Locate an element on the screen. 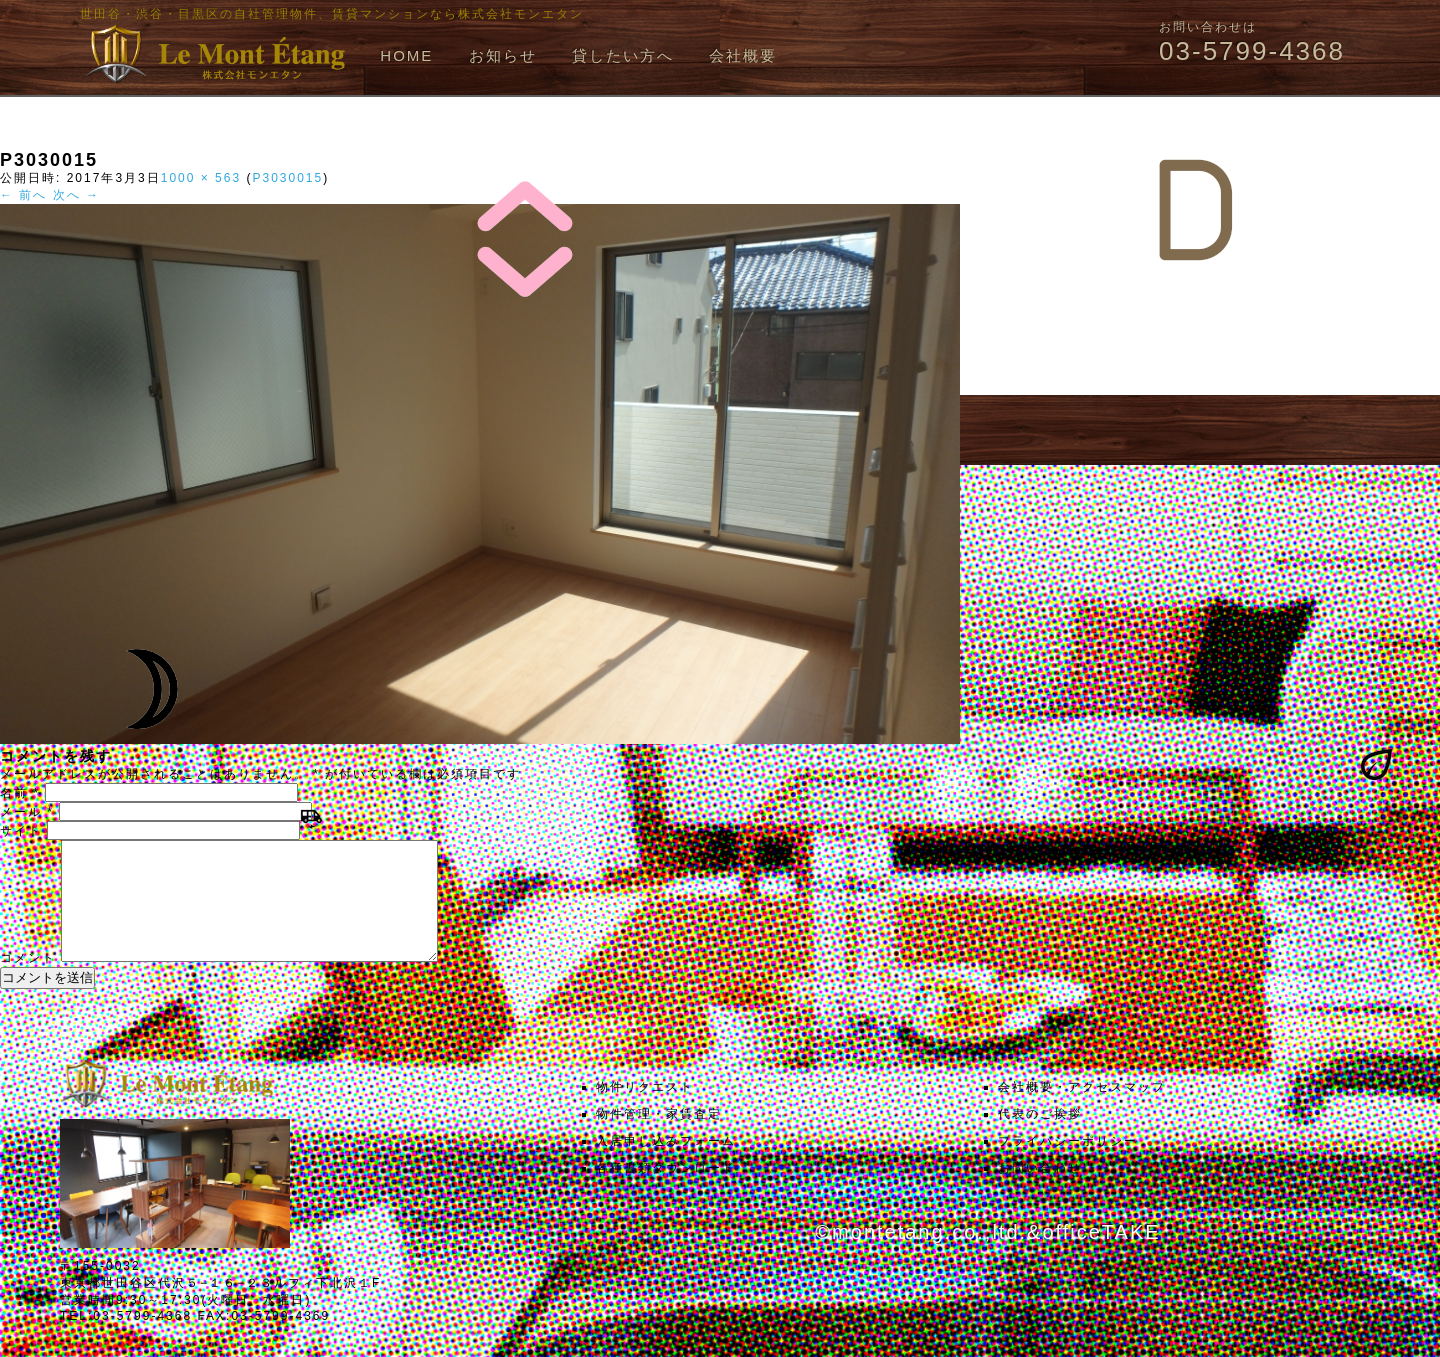  expand or collapse a section is located at coordinates (525, 239).